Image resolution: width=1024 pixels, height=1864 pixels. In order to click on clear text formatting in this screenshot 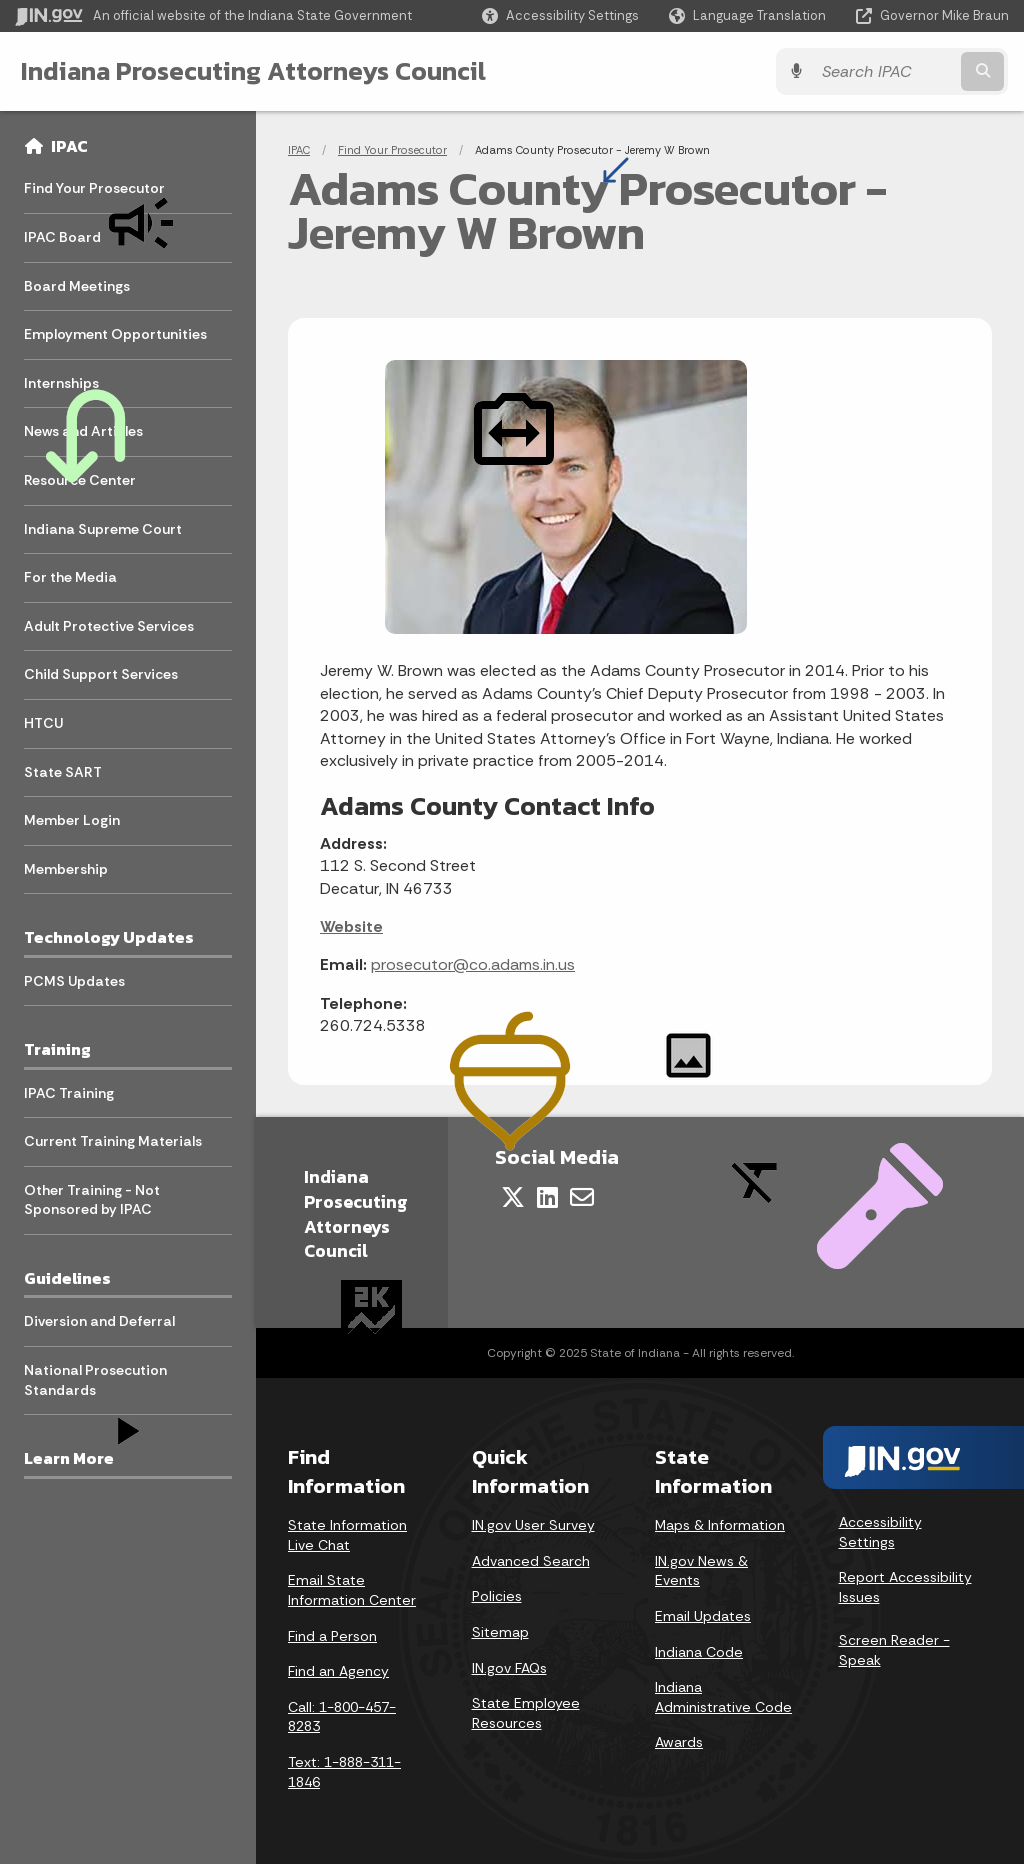, I will do `click(756, 1180)`.